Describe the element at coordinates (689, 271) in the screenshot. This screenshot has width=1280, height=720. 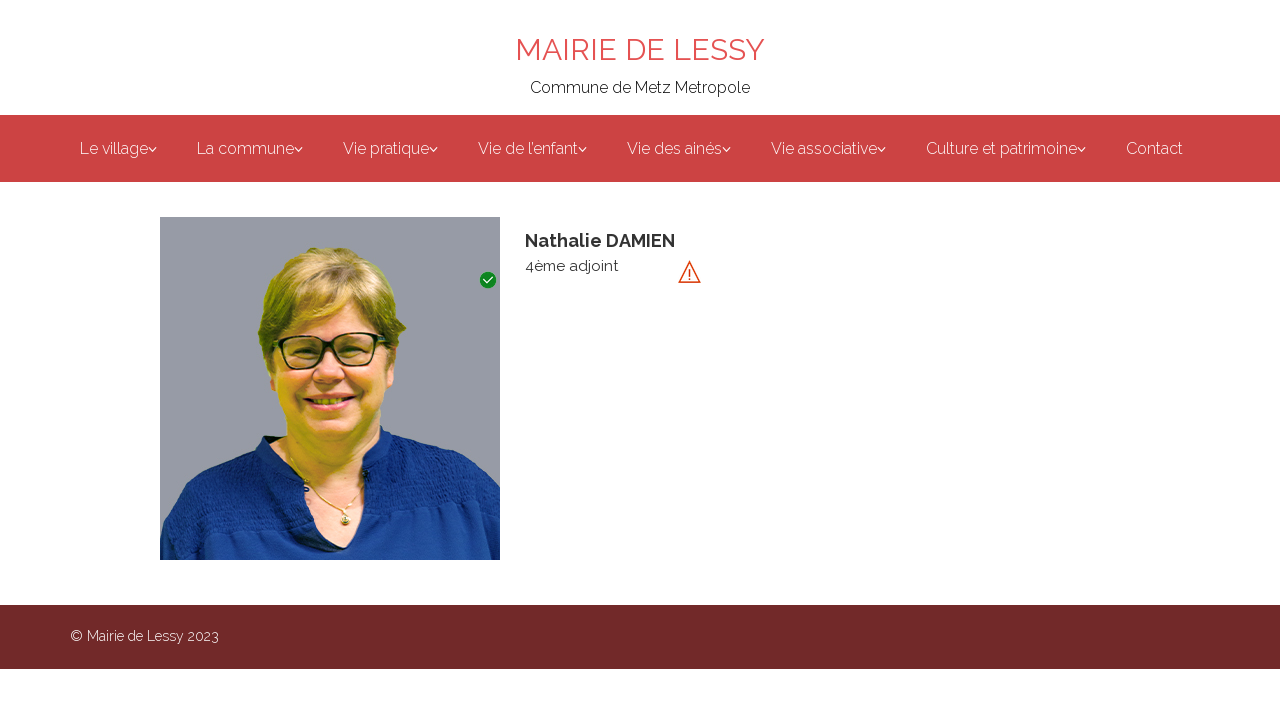
I see `indicates a sync warning or issue with OneDrive` at that location.